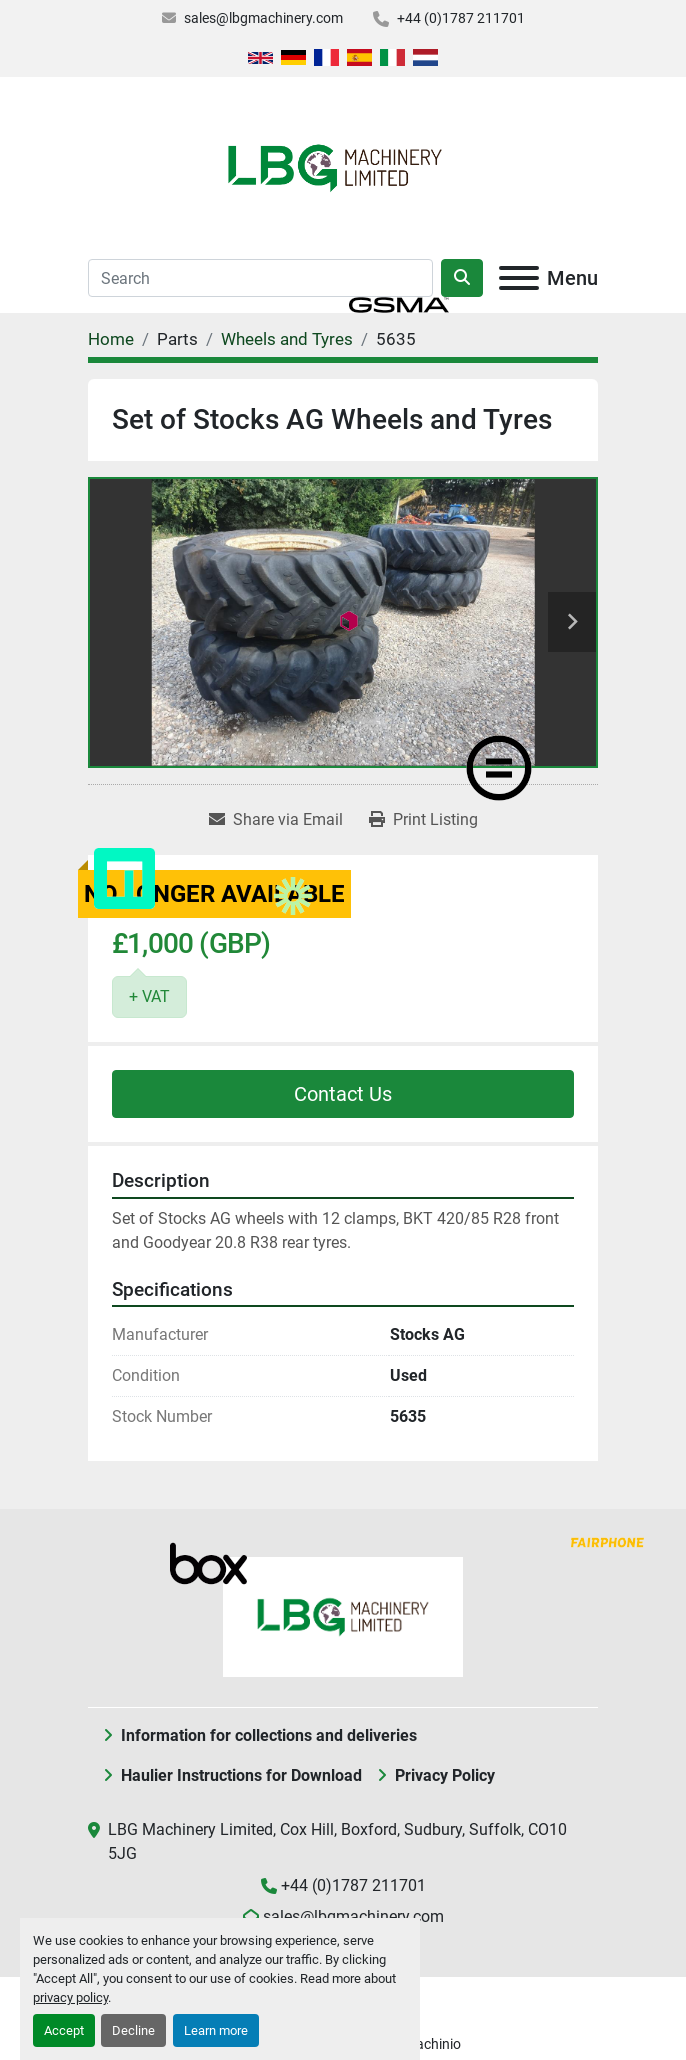 The width and height of the screenshot is (686, 2060). What do you see at coordinates (499, 768) in the screenshot?
I see `creative commons no derivatives license indicator` at bounding box center [499, 768].